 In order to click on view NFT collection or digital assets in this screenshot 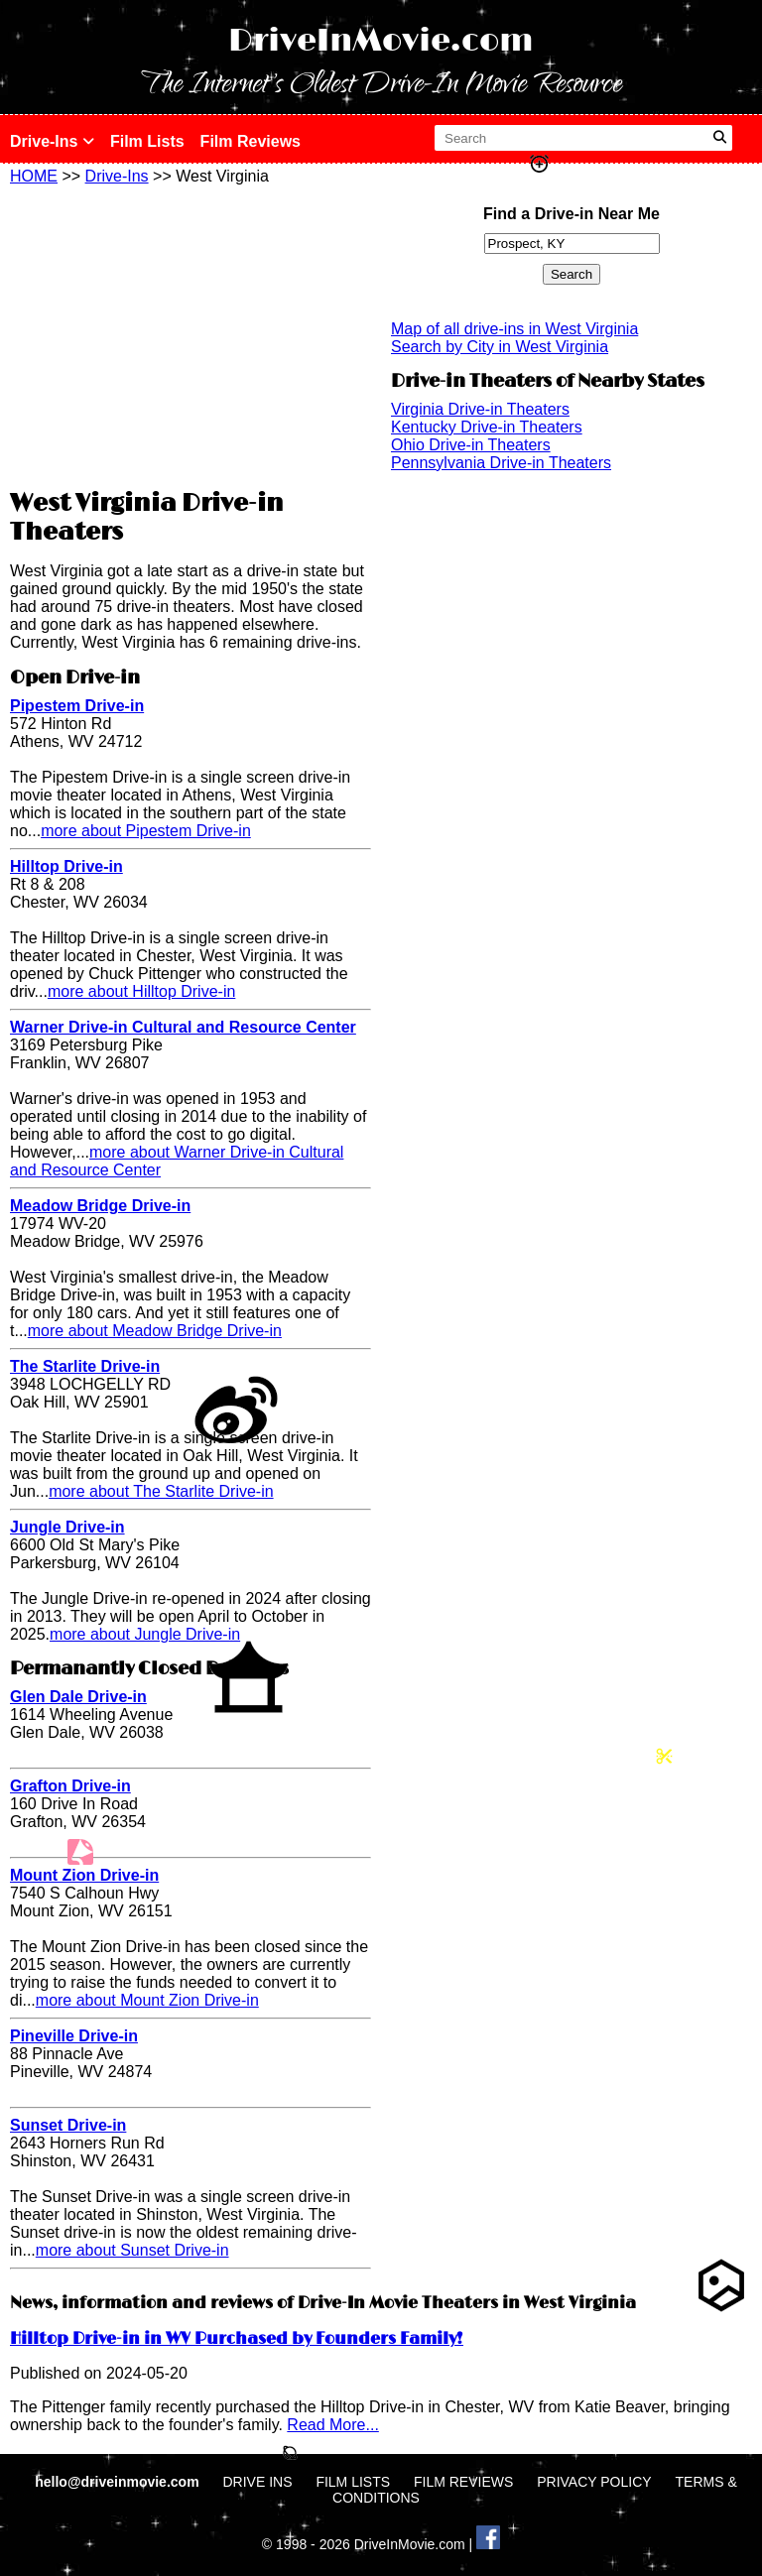, I will do `click(721, 2285)`.